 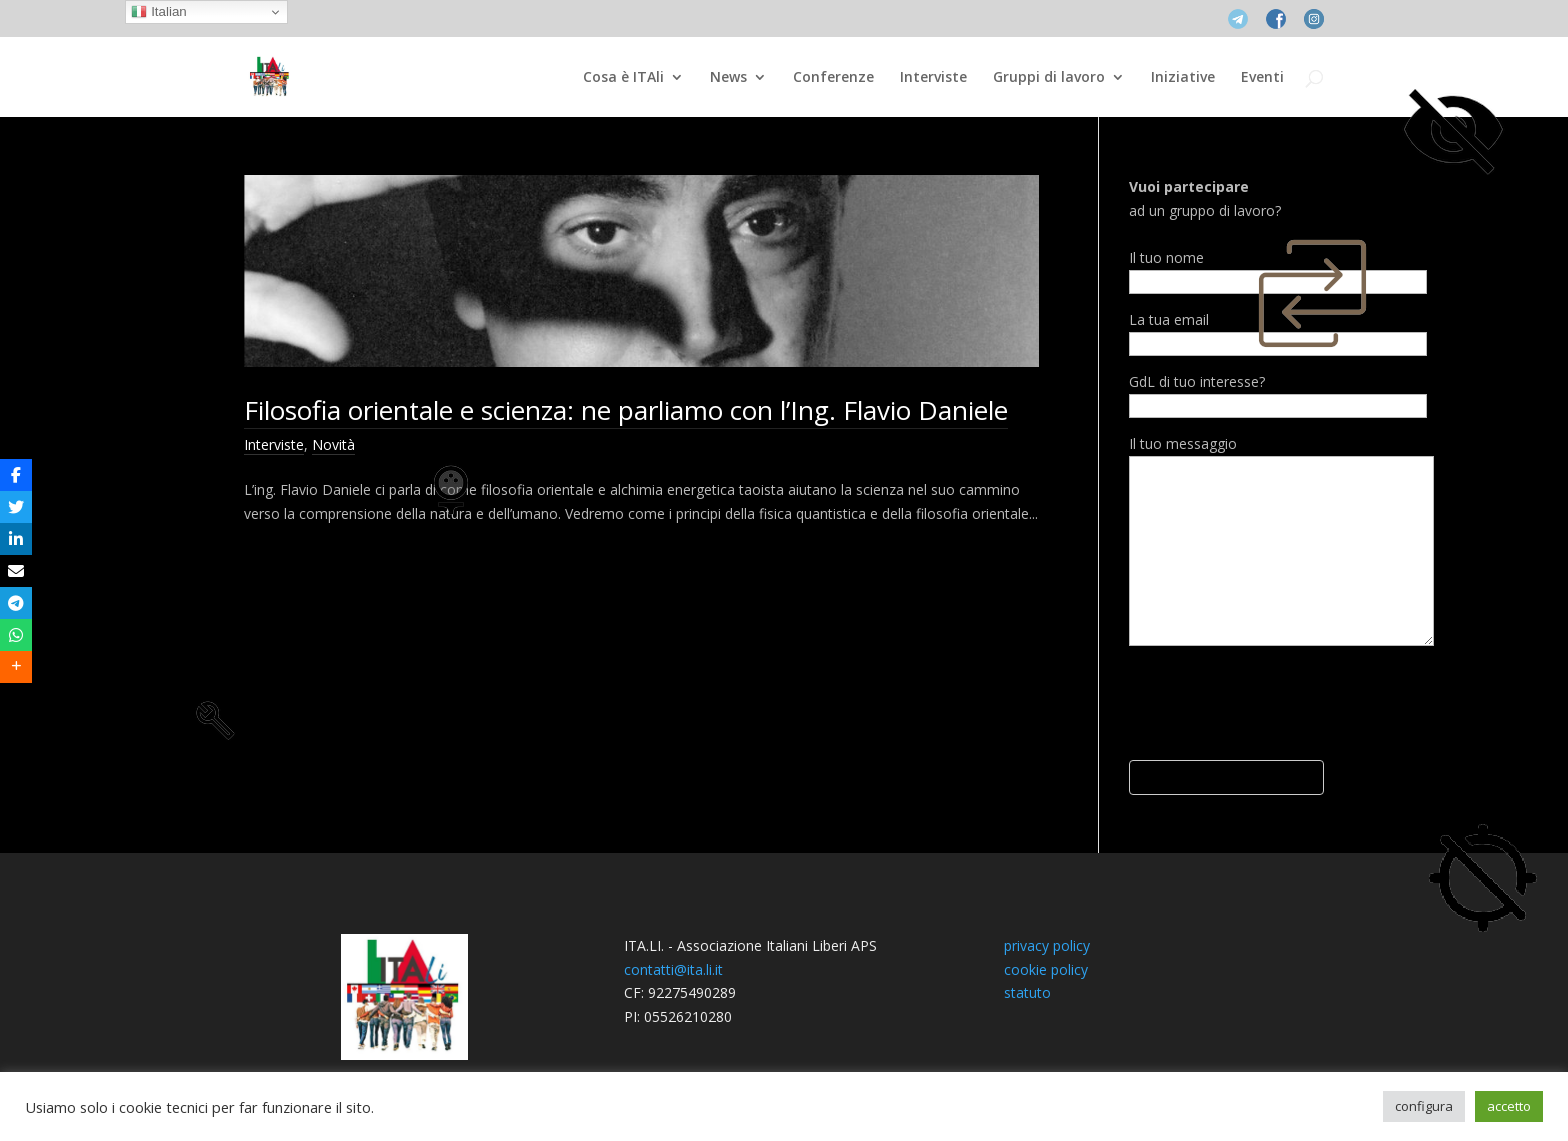 I want to click on location services are disabled, so click(x=1483, y=878).